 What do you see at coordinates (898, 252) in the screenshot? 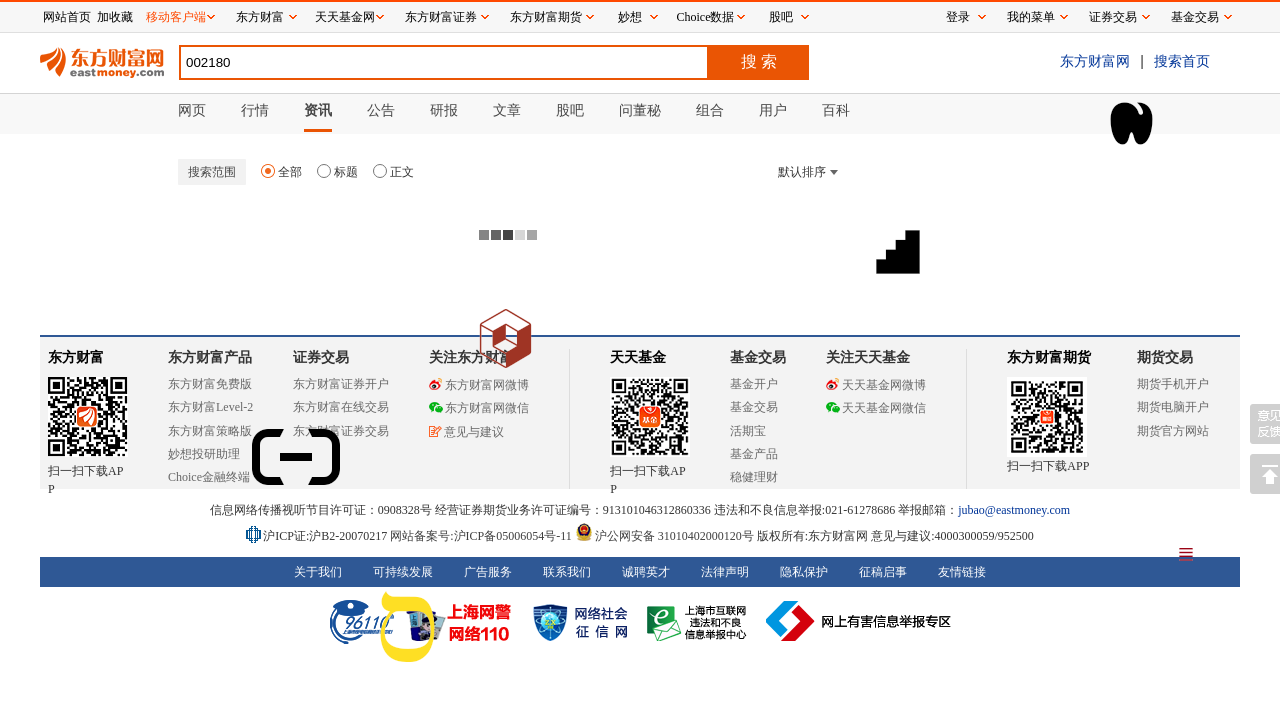
I see `indicates stairs or stairwell location` at bounding box center [898, 252].